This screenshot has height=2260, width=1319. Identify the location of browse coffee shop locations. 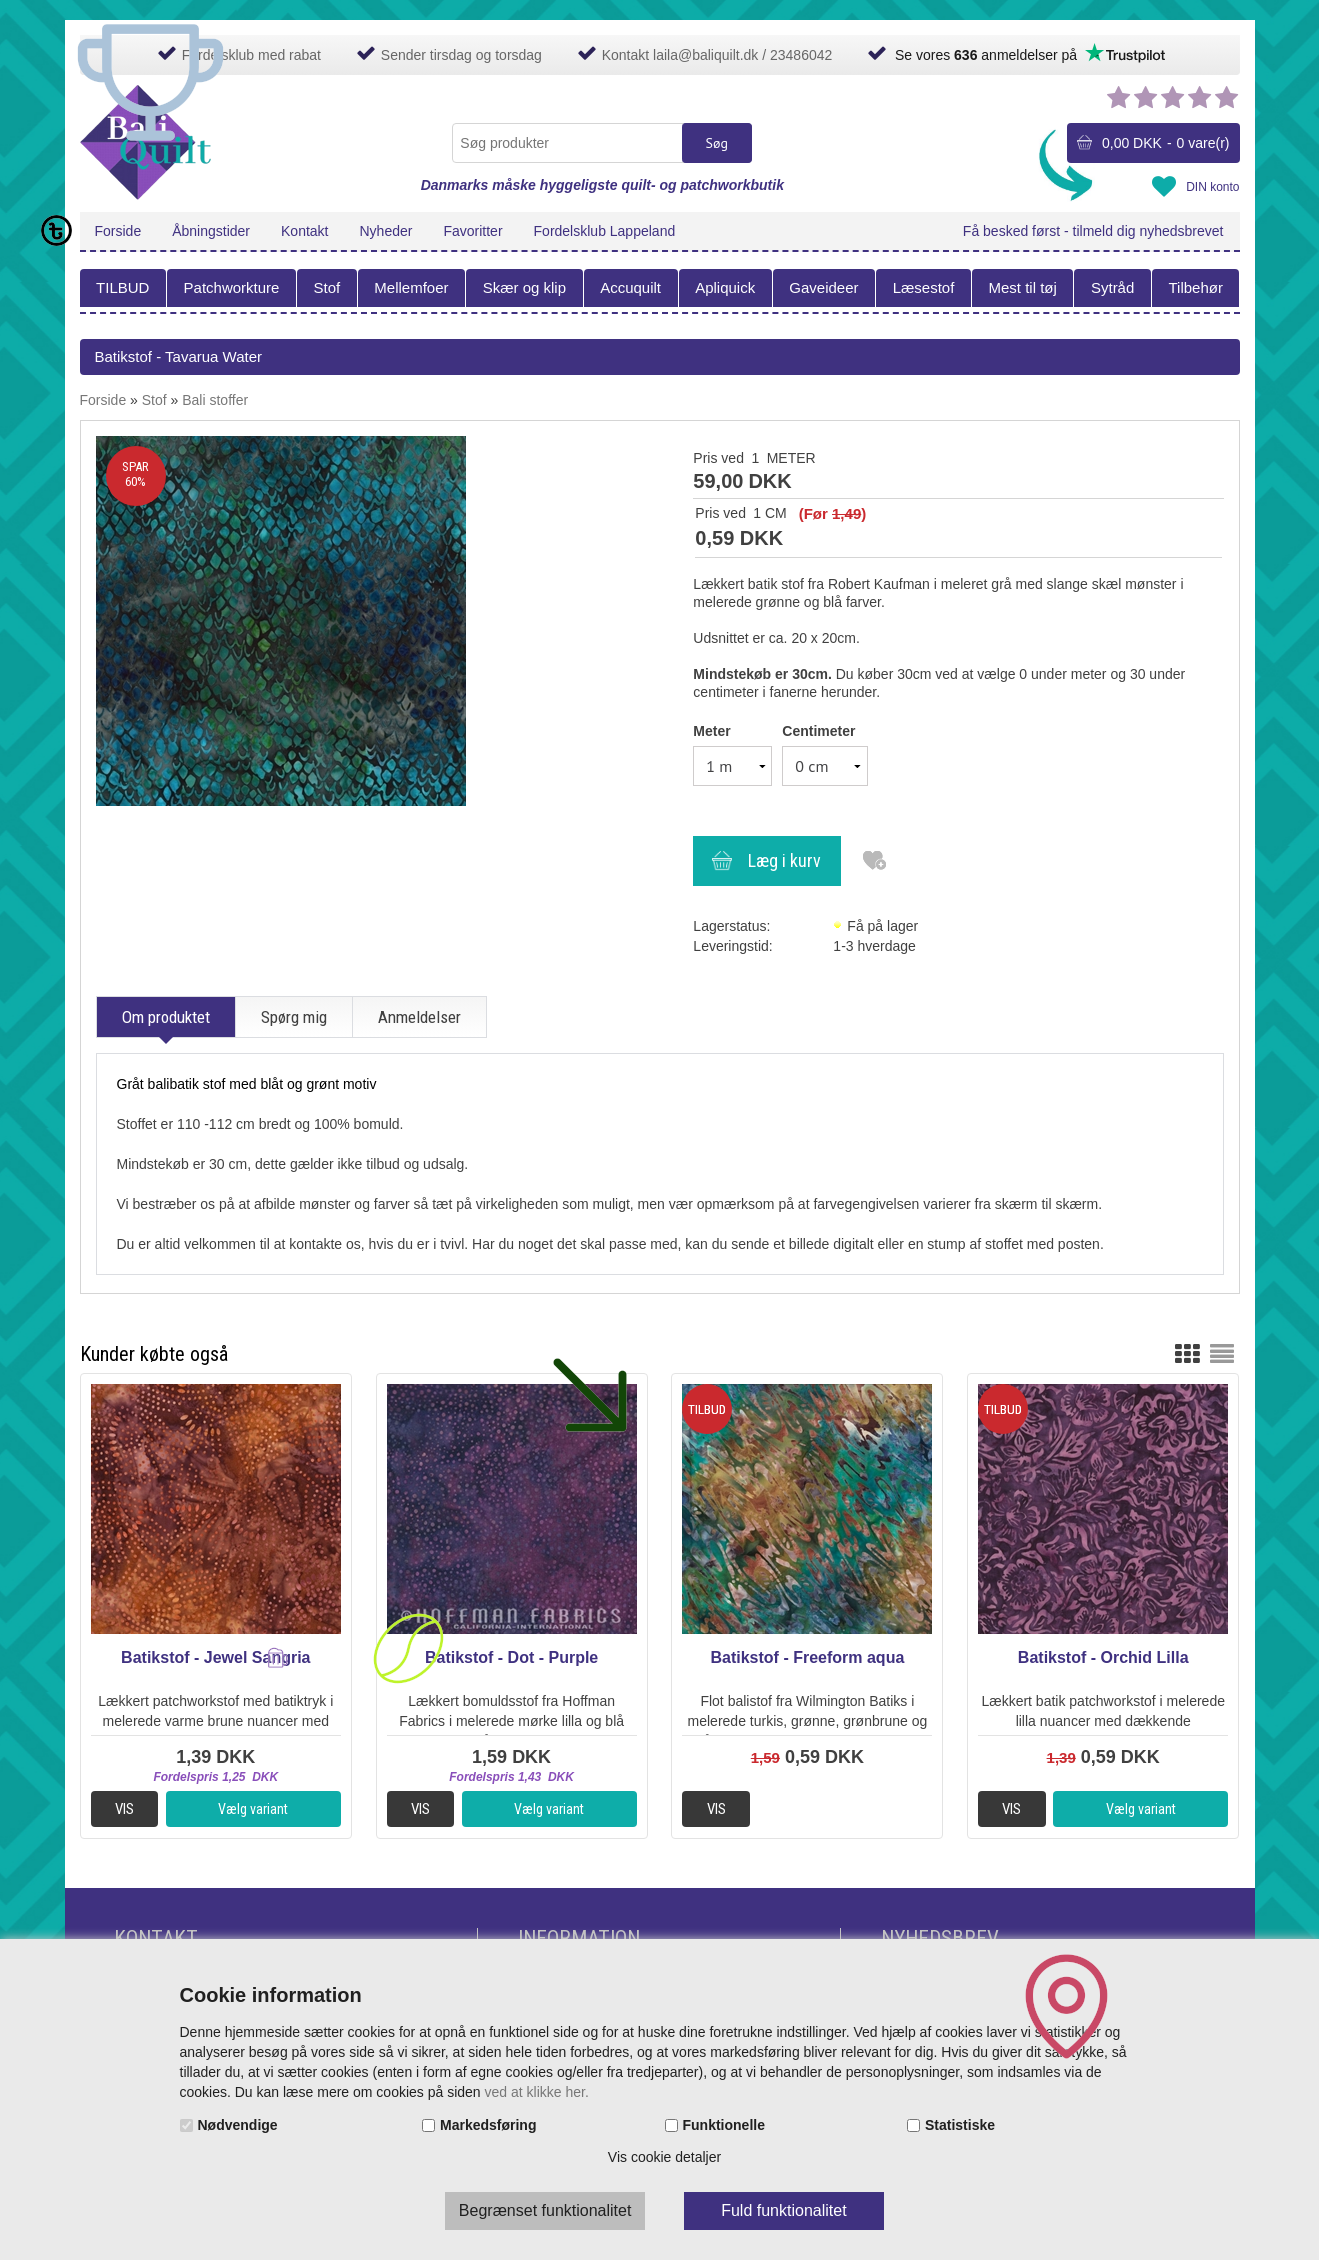
(408, 1648).